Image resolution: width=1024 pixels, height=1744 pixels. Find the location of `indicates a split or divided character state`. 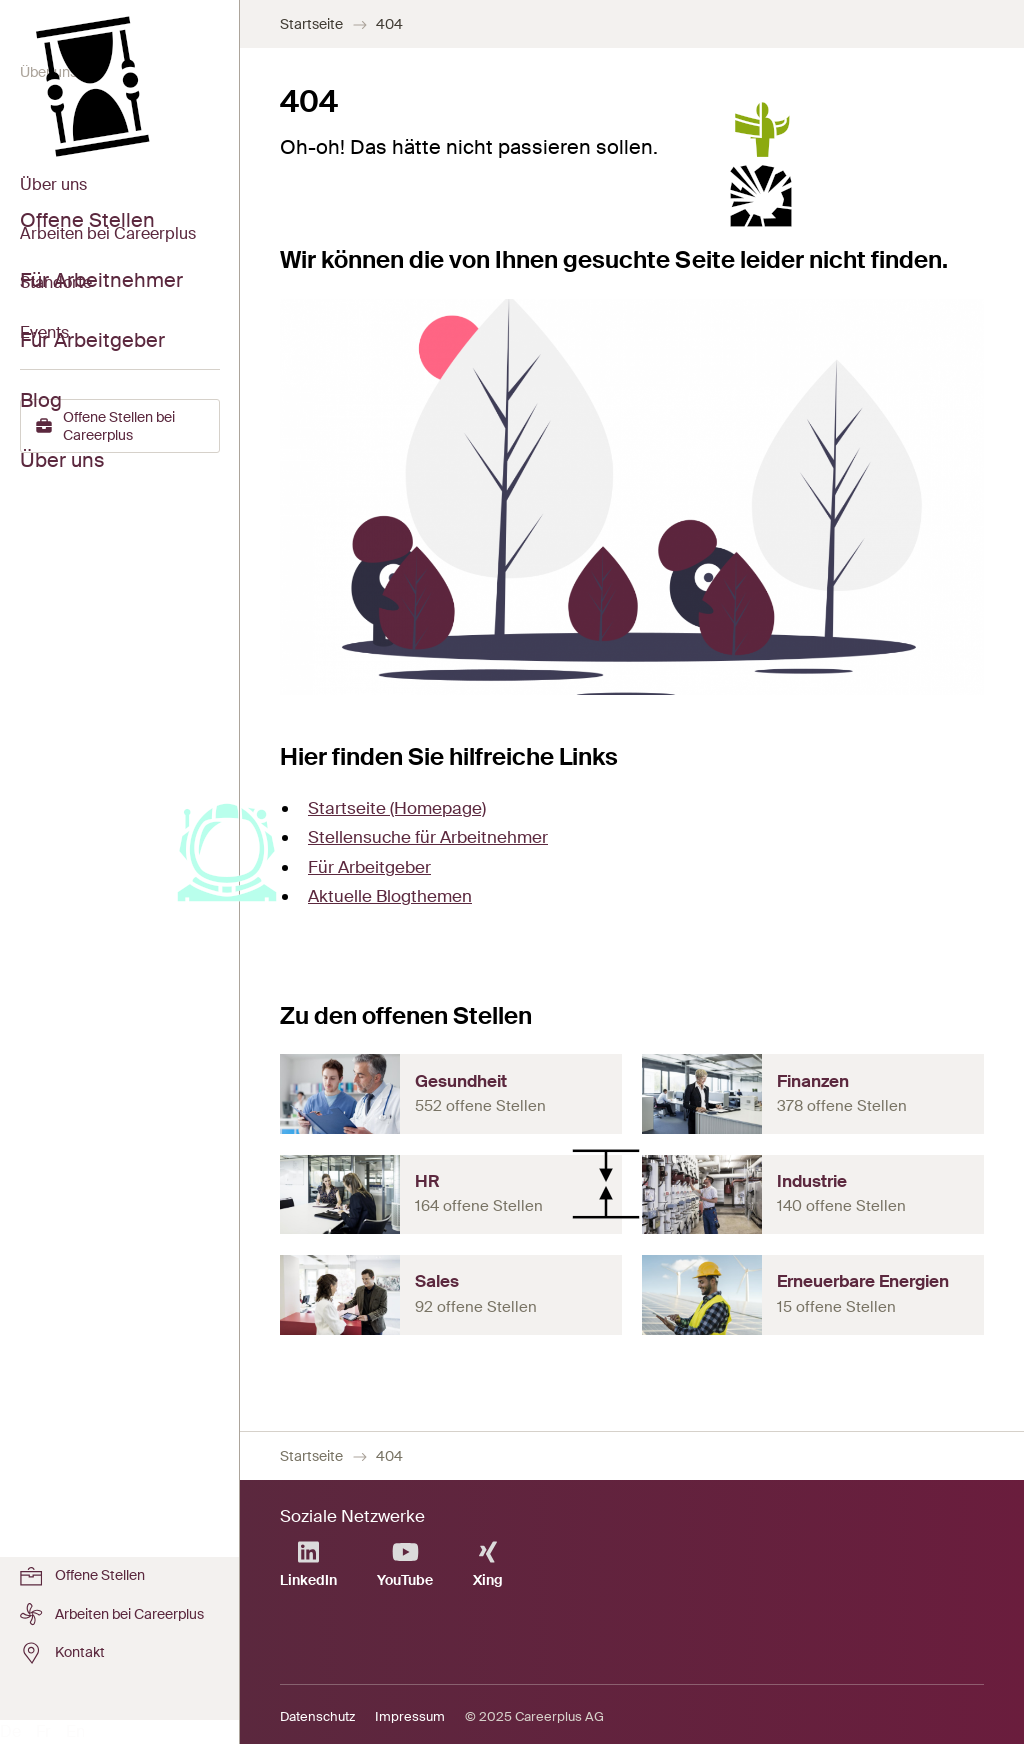

indicates a split or divided character state is located at coordinates (762, 129).